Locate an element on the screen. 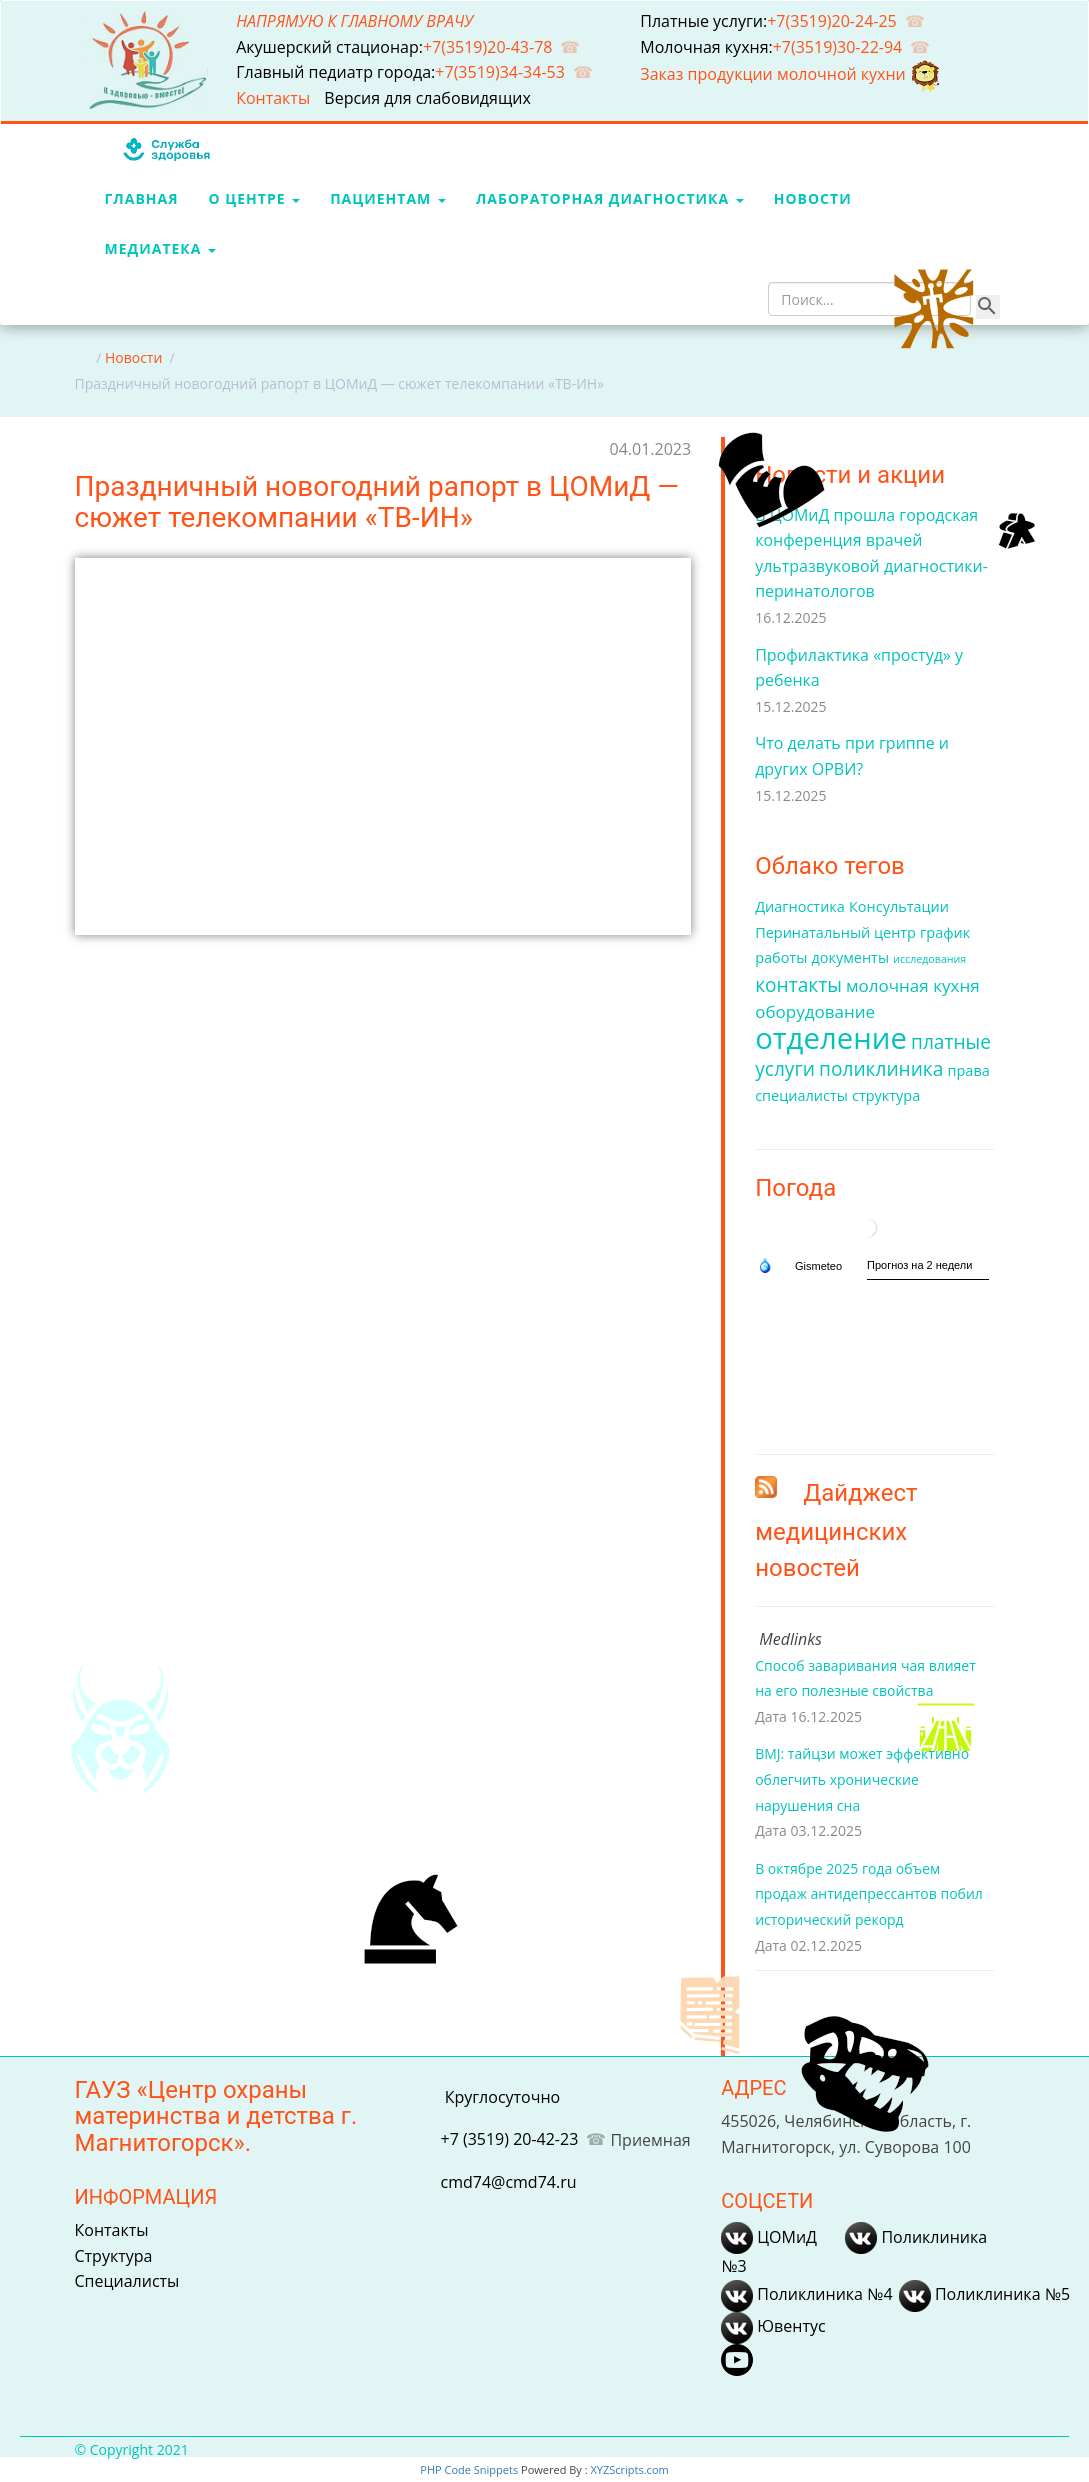  indicates a melting or dissolving weapon effect is located at coordinates (933, 308).